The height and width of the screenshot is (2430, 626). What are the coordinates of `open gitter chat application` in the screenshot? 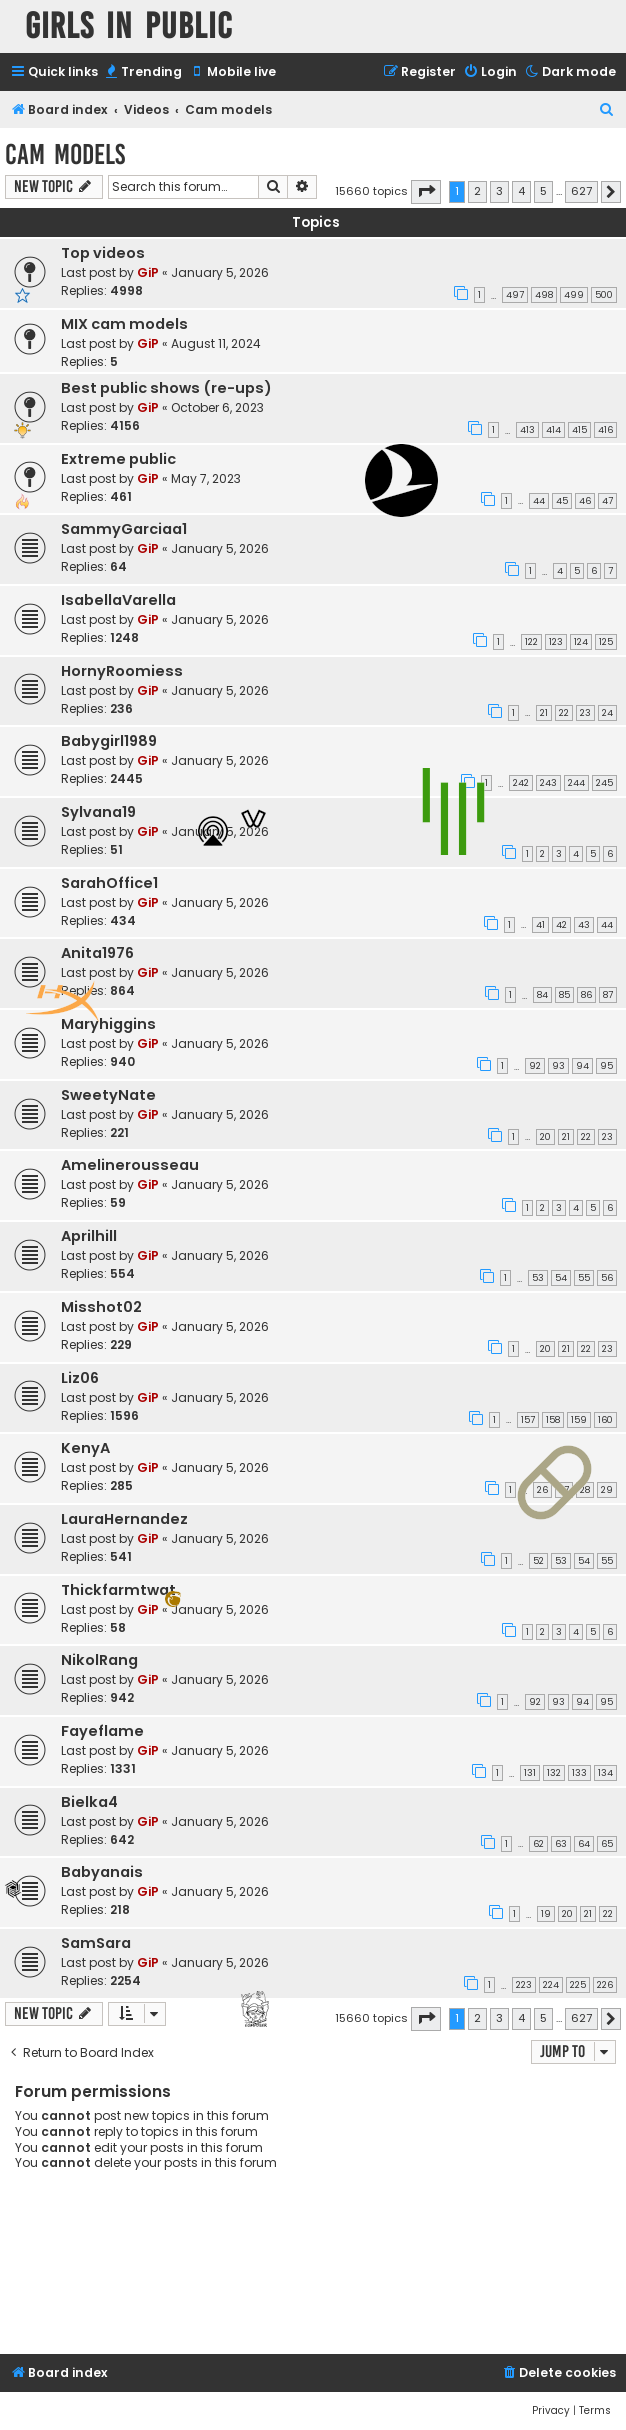 It's located at (453, 811).